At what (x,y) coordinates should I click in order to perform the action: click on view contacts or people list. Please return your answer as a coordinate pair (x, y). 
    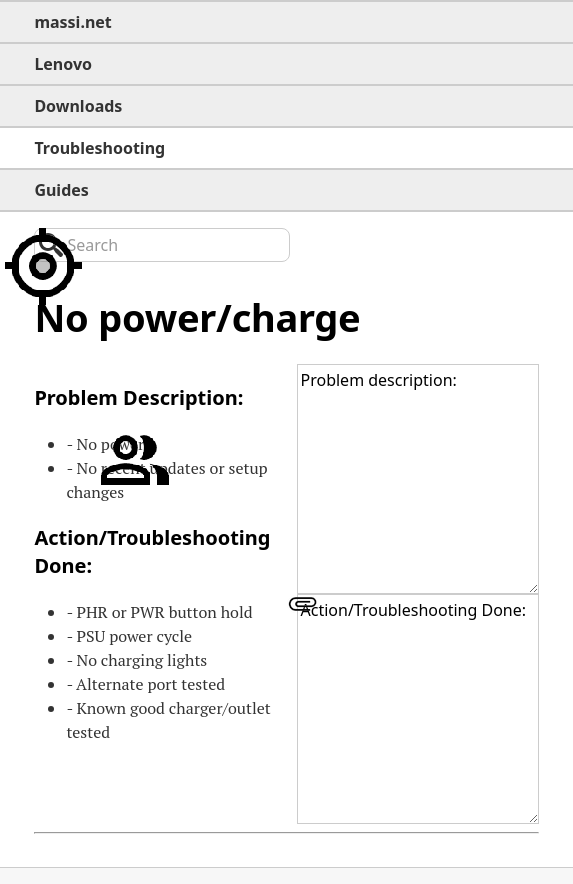
    Looking at the image, I should click on (135, 460).